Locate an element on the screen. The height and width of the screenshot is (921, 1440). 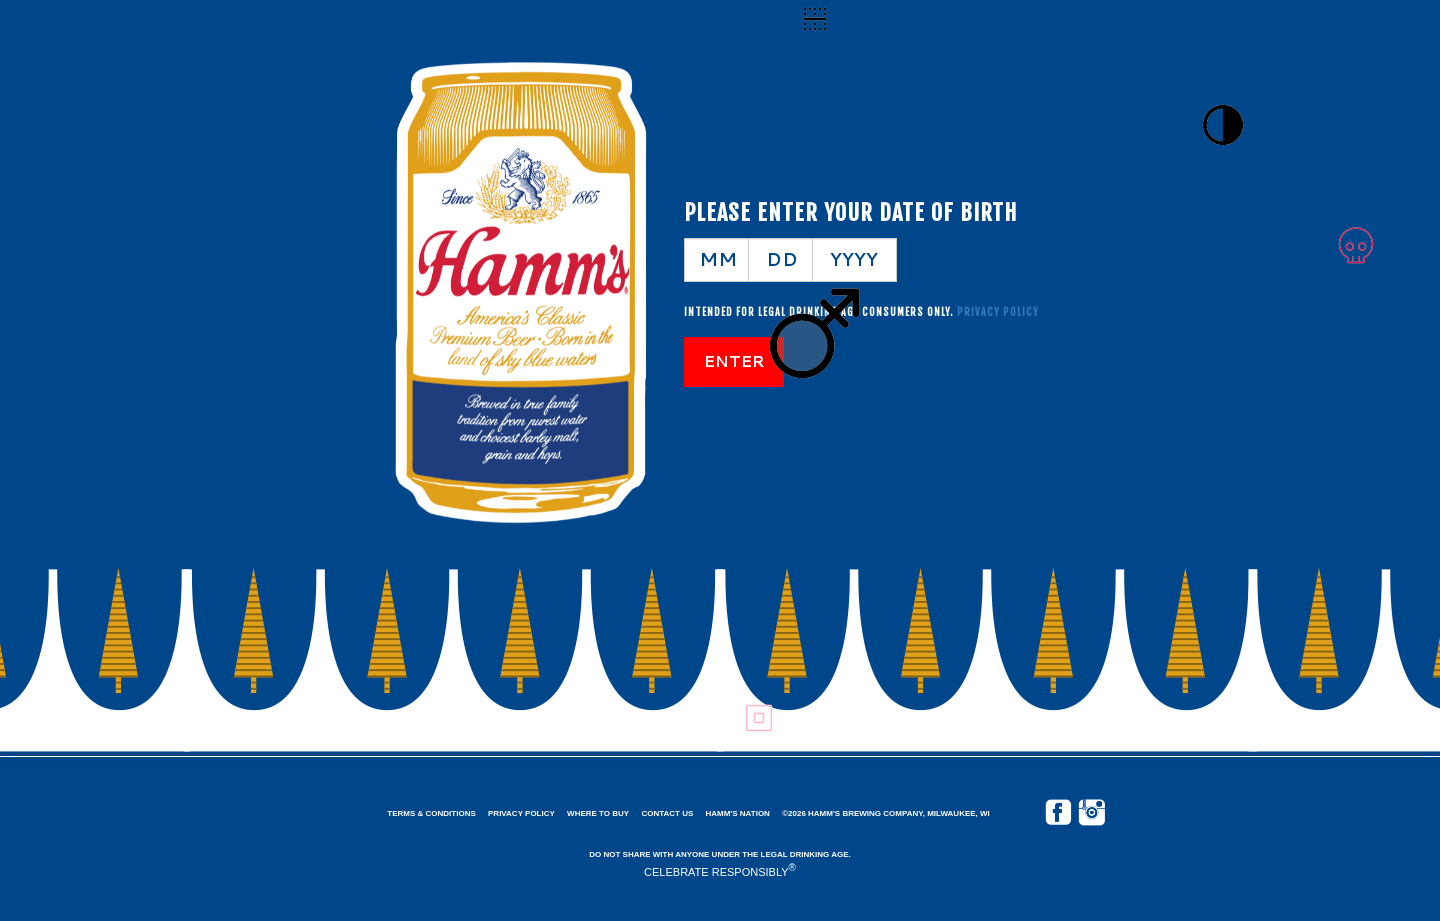
square payment services logo is located at coordinates (759, 718).